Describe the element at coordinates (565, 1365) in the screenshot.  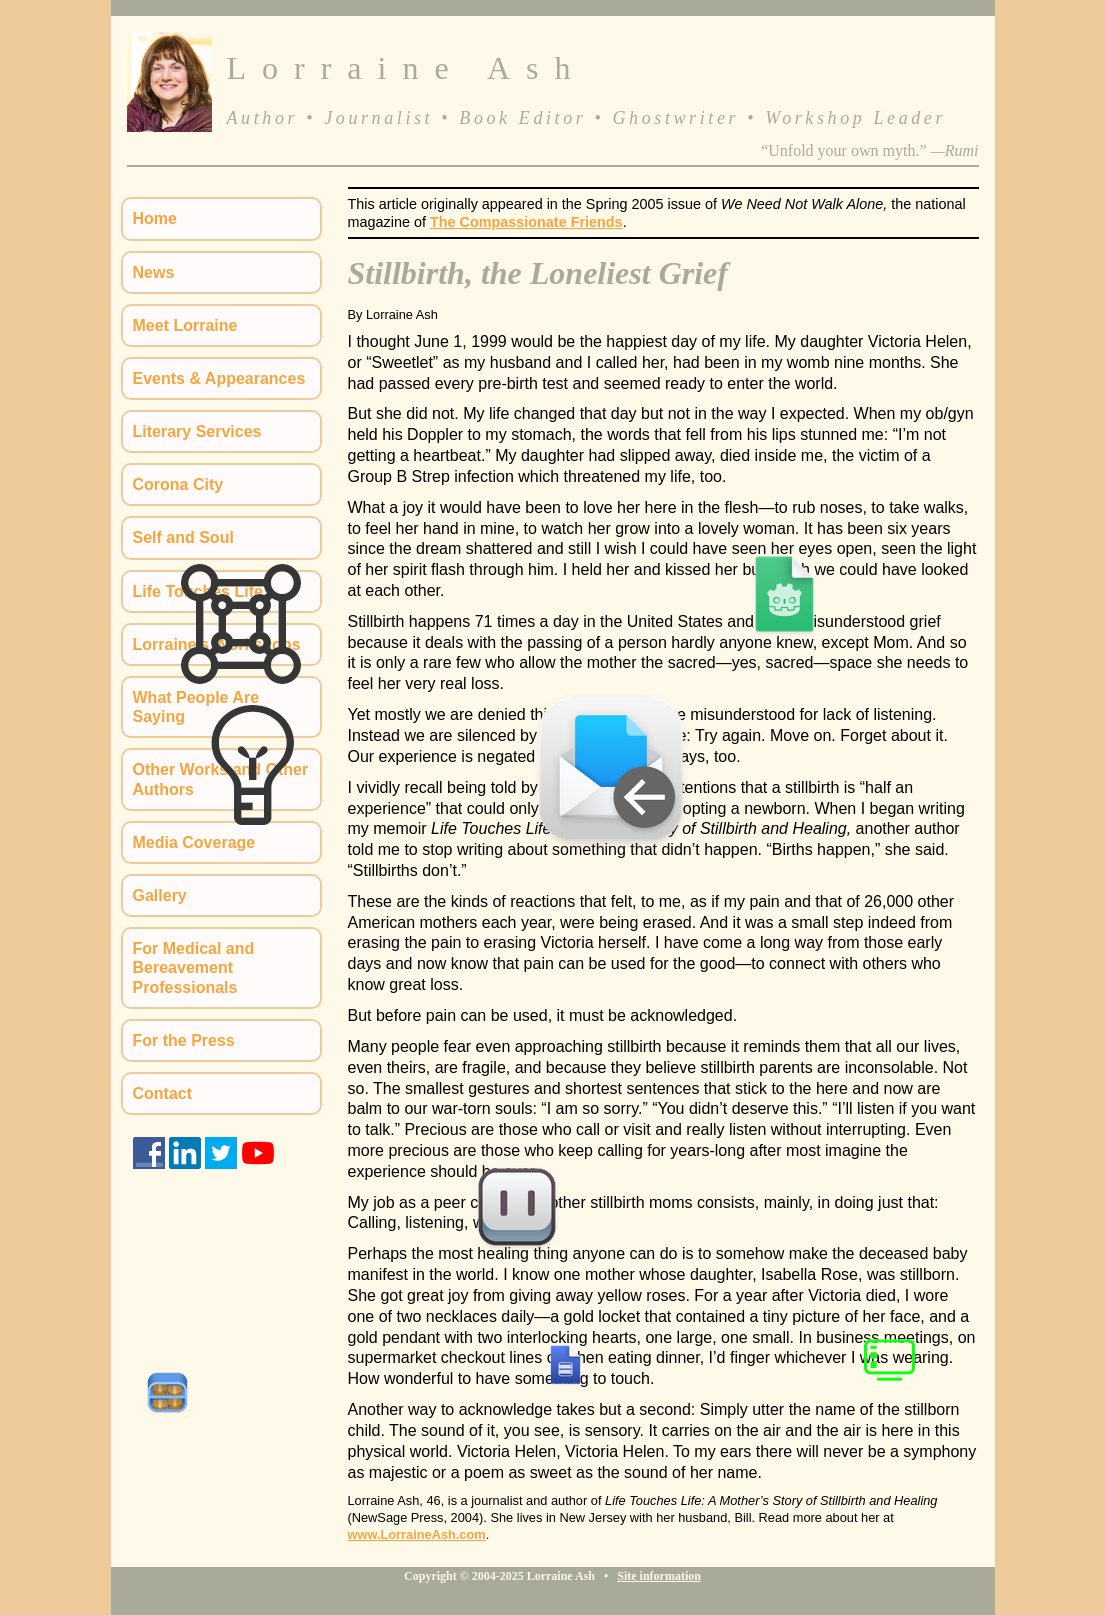
I see `SMB network workgroup file type` at that location.